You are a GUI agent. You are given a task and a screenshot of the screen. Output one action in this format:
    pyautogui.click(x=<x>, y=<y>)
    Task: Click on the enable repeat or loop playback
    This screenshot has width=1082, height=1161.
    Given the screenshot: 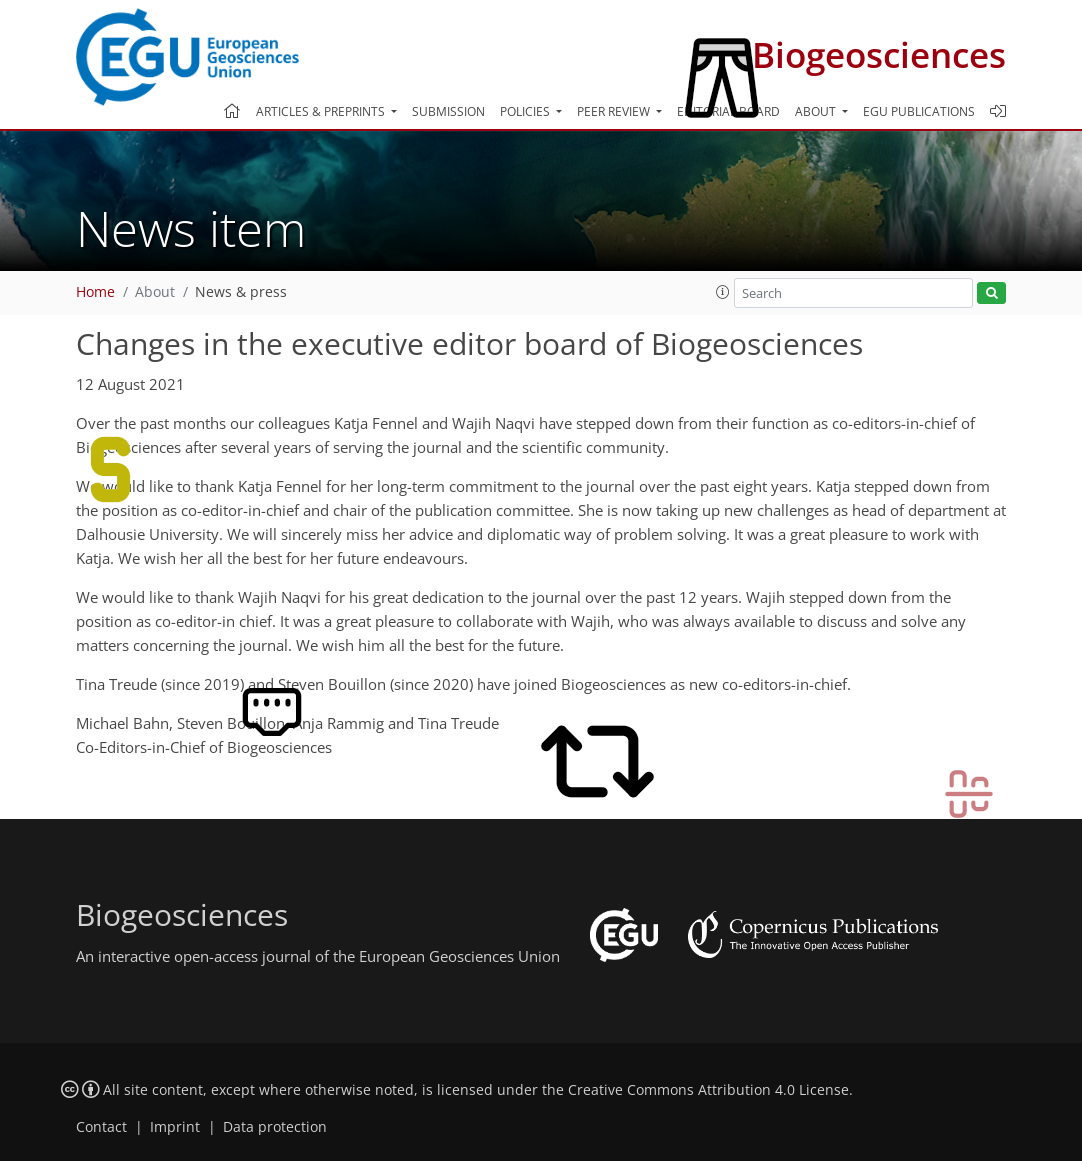 What is the action you would take?
    pyautogui.click(x=597, y=761)
    